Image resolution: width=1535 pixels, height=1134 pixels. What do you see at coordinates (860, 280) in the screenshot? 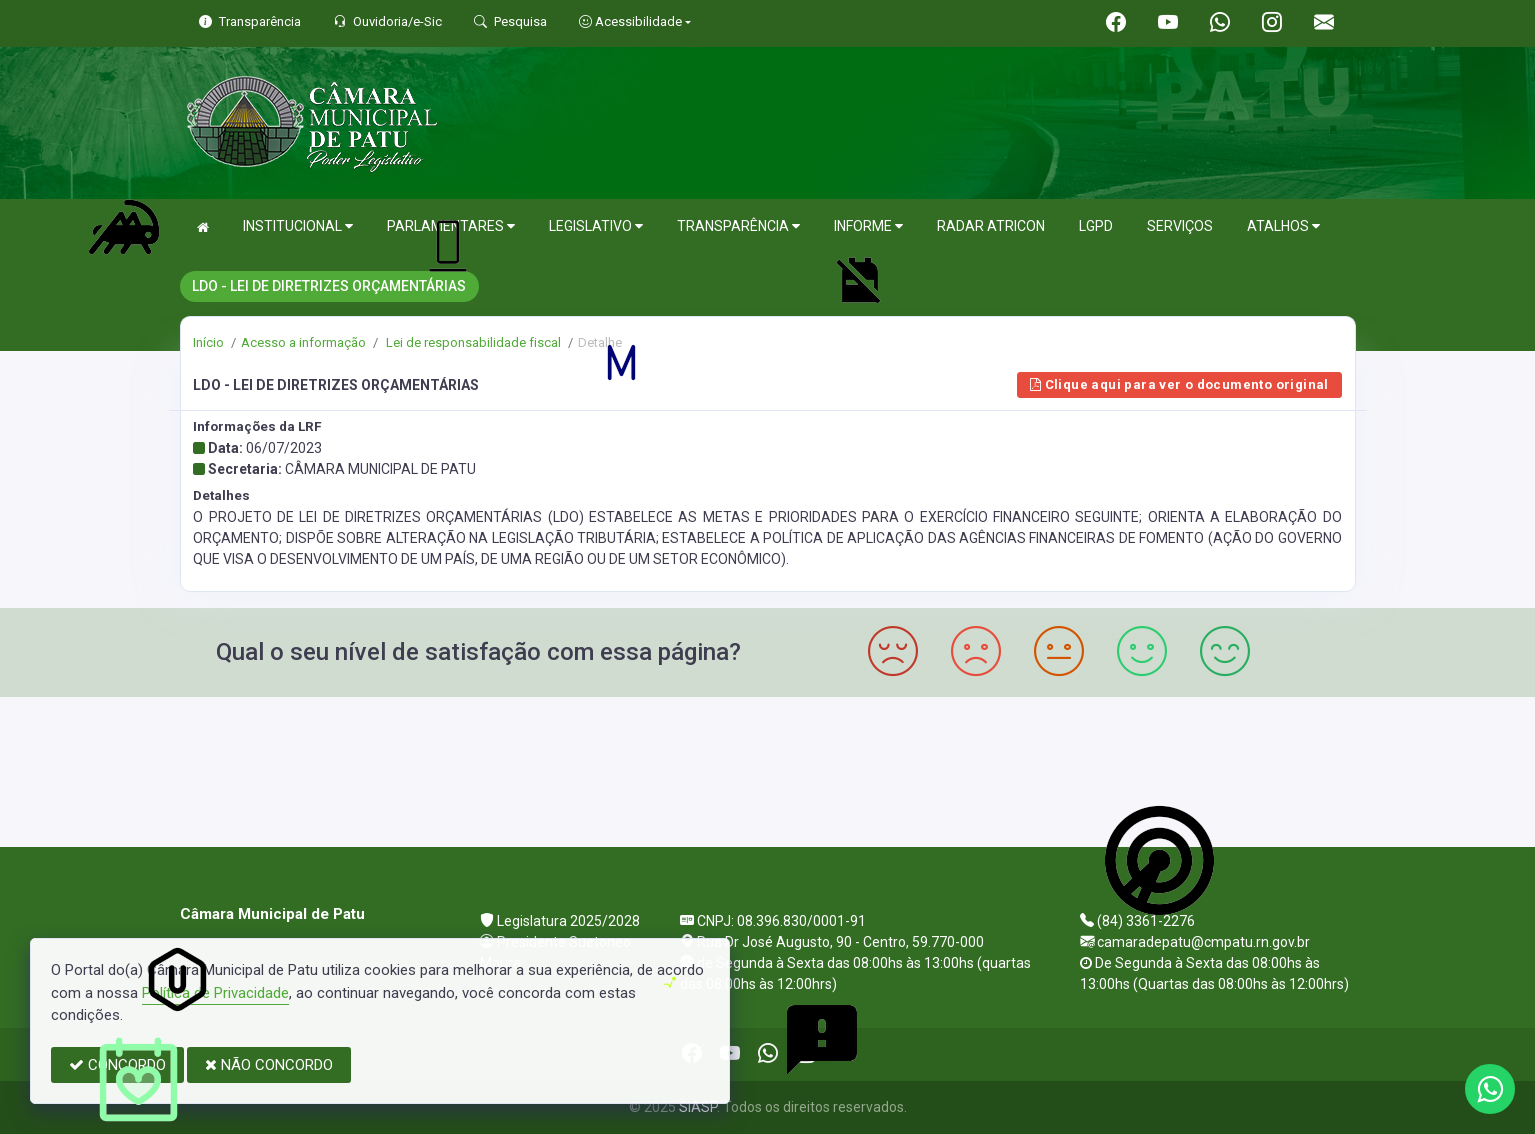
I see `no backpacks allowed in this area` at bounding box center [860, 280].